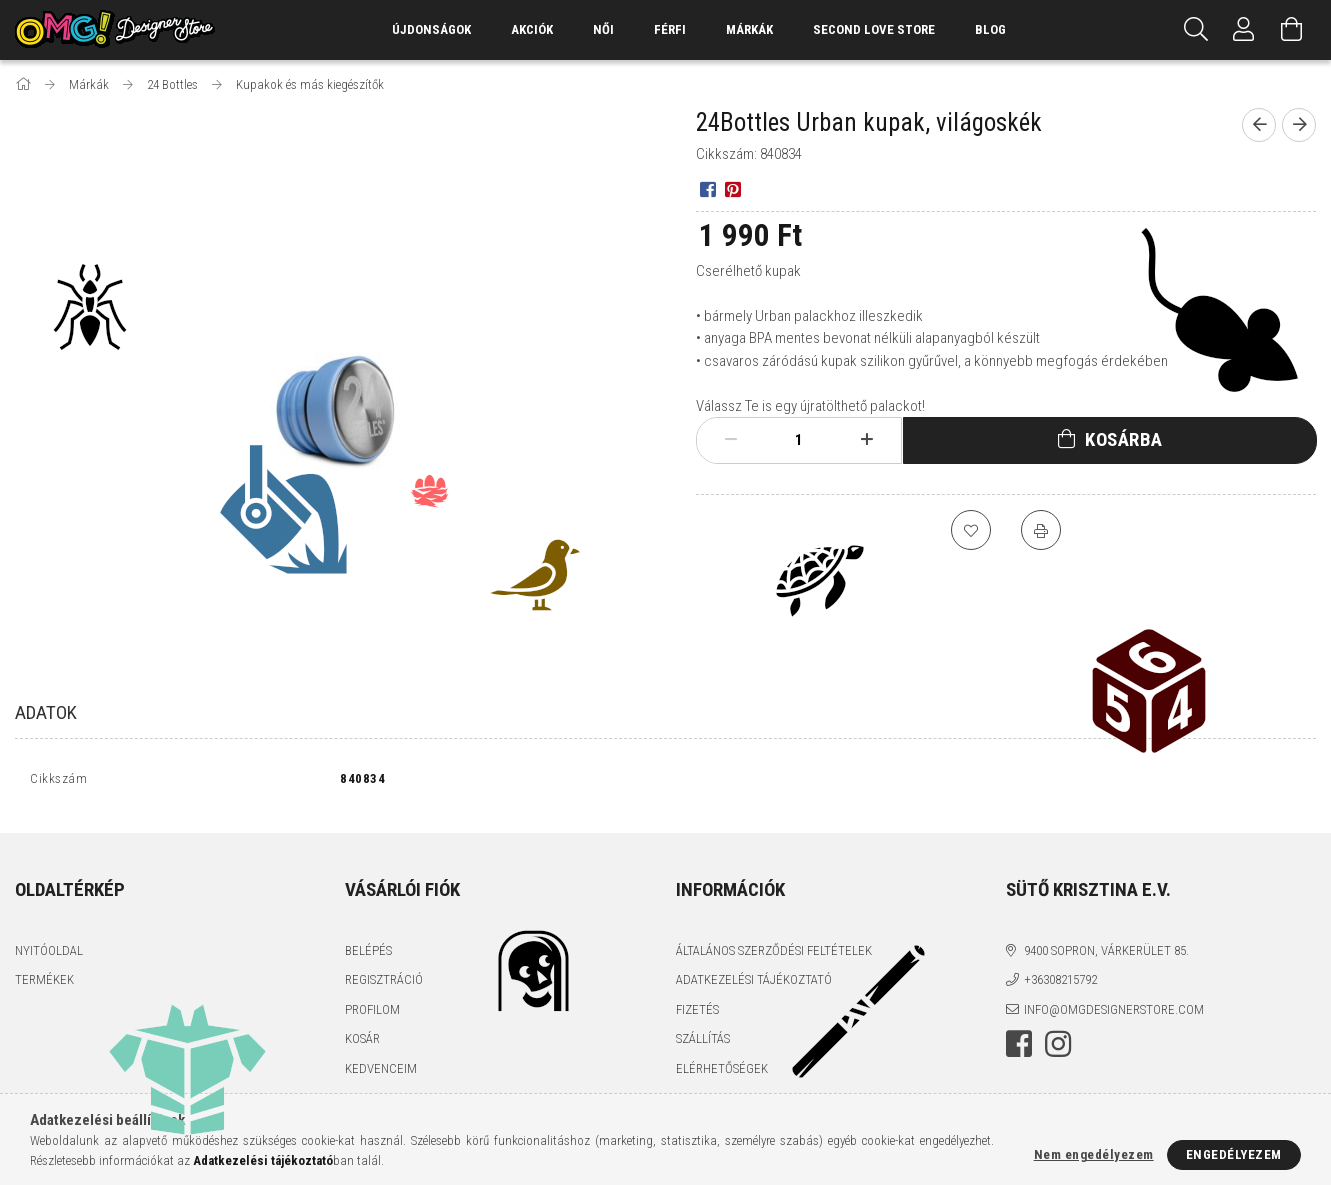  I want to click on select bo staff as your weapon, so click(858, 1011).